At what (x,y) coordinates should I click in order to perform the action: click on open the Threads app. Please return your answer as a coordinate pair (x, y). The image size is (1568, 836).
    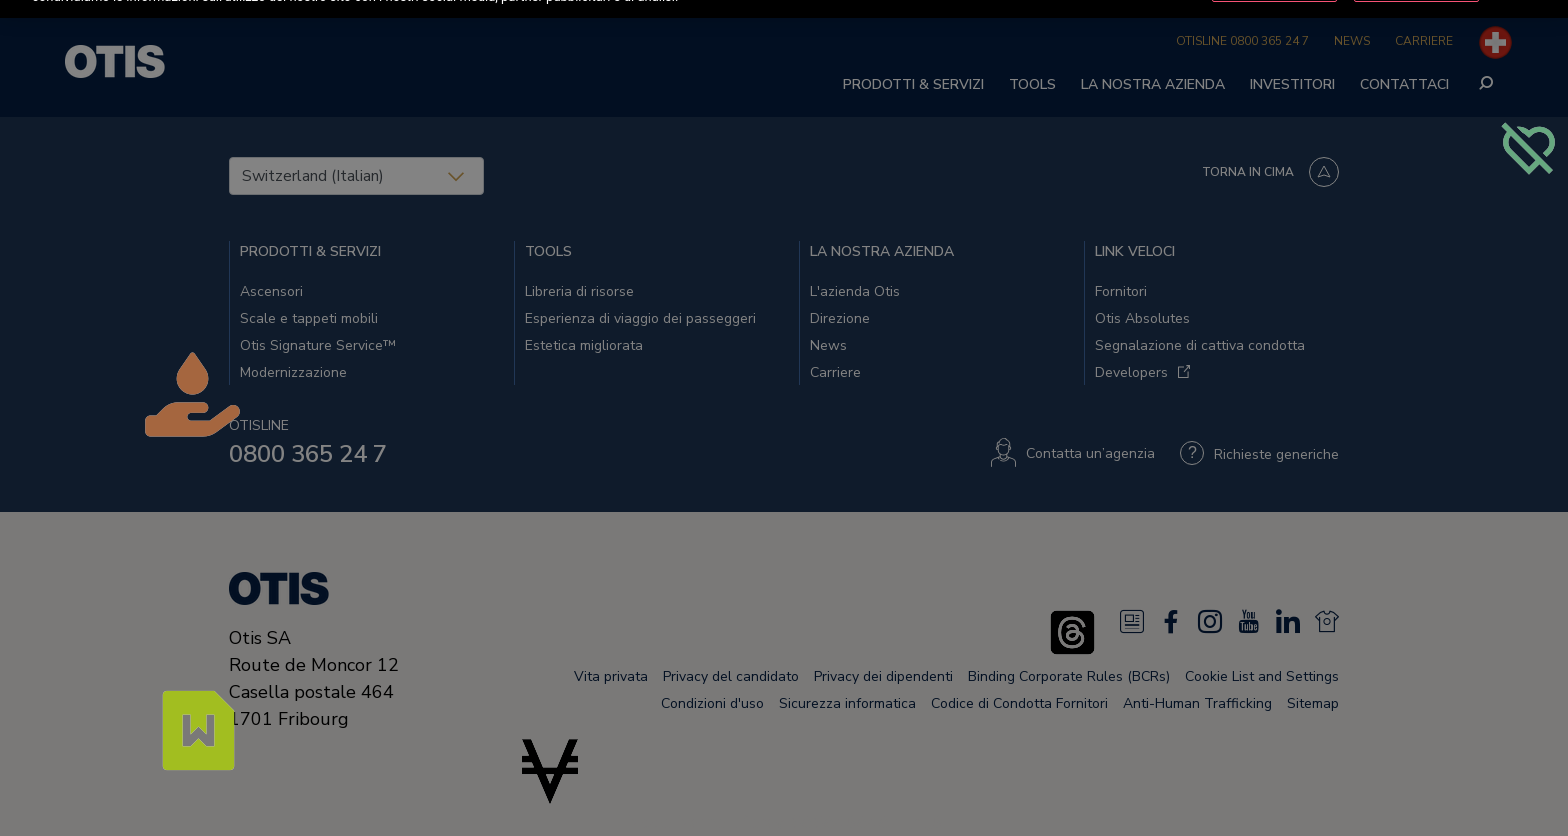
    Looking at the image, I should click on (1072, 632).